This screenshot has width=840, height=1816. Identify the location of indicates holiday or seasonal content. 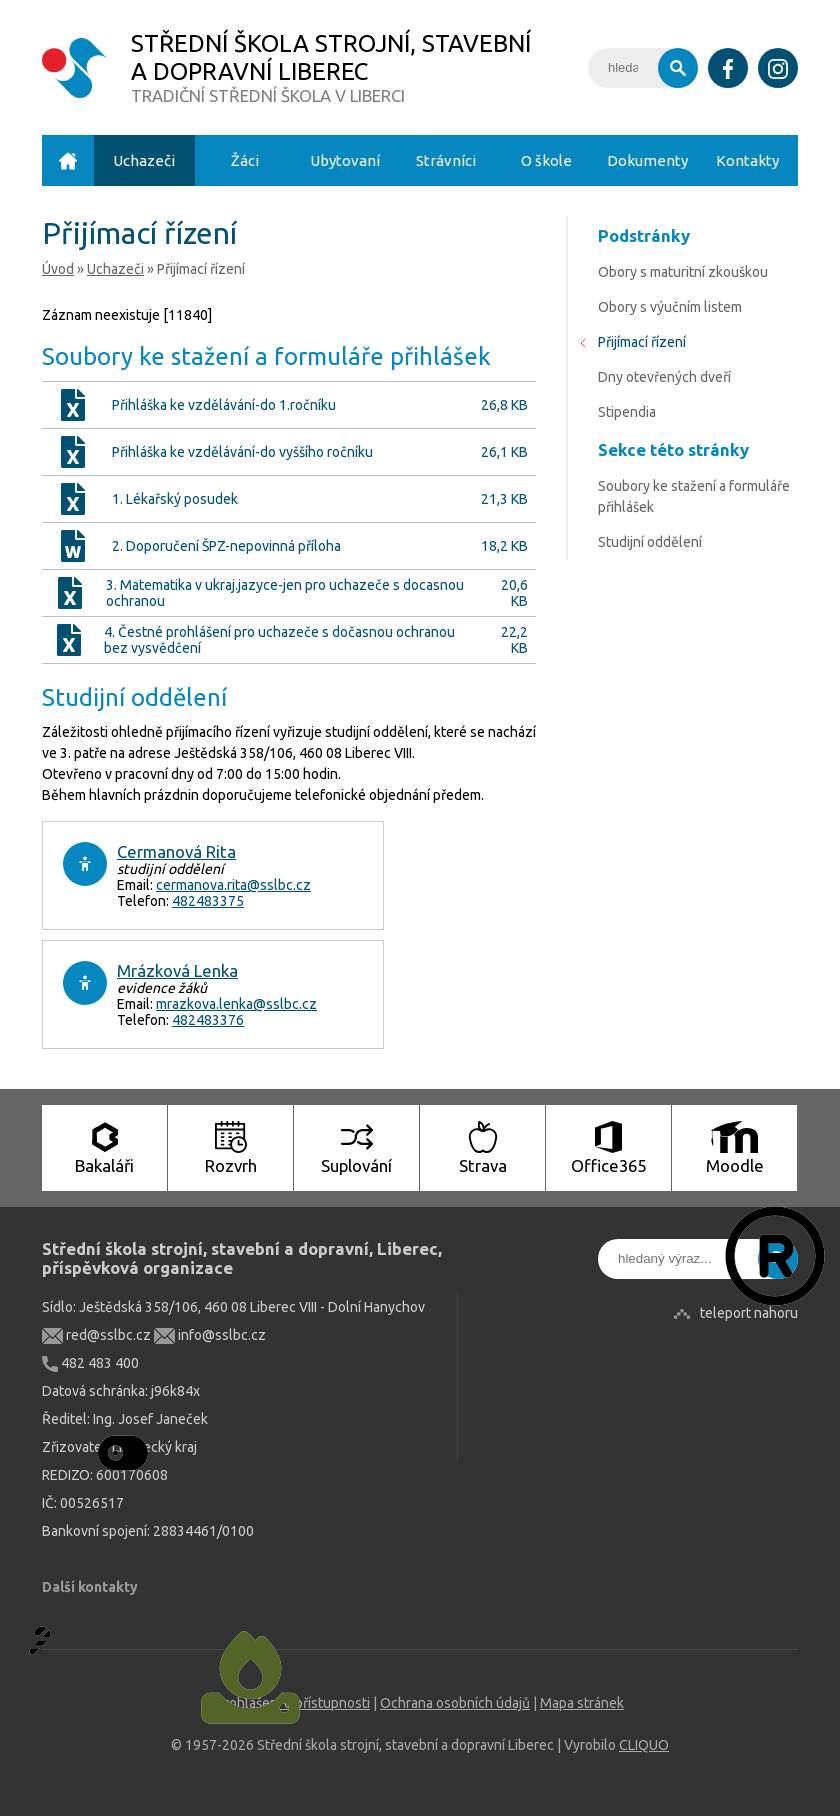
(39, 1641).